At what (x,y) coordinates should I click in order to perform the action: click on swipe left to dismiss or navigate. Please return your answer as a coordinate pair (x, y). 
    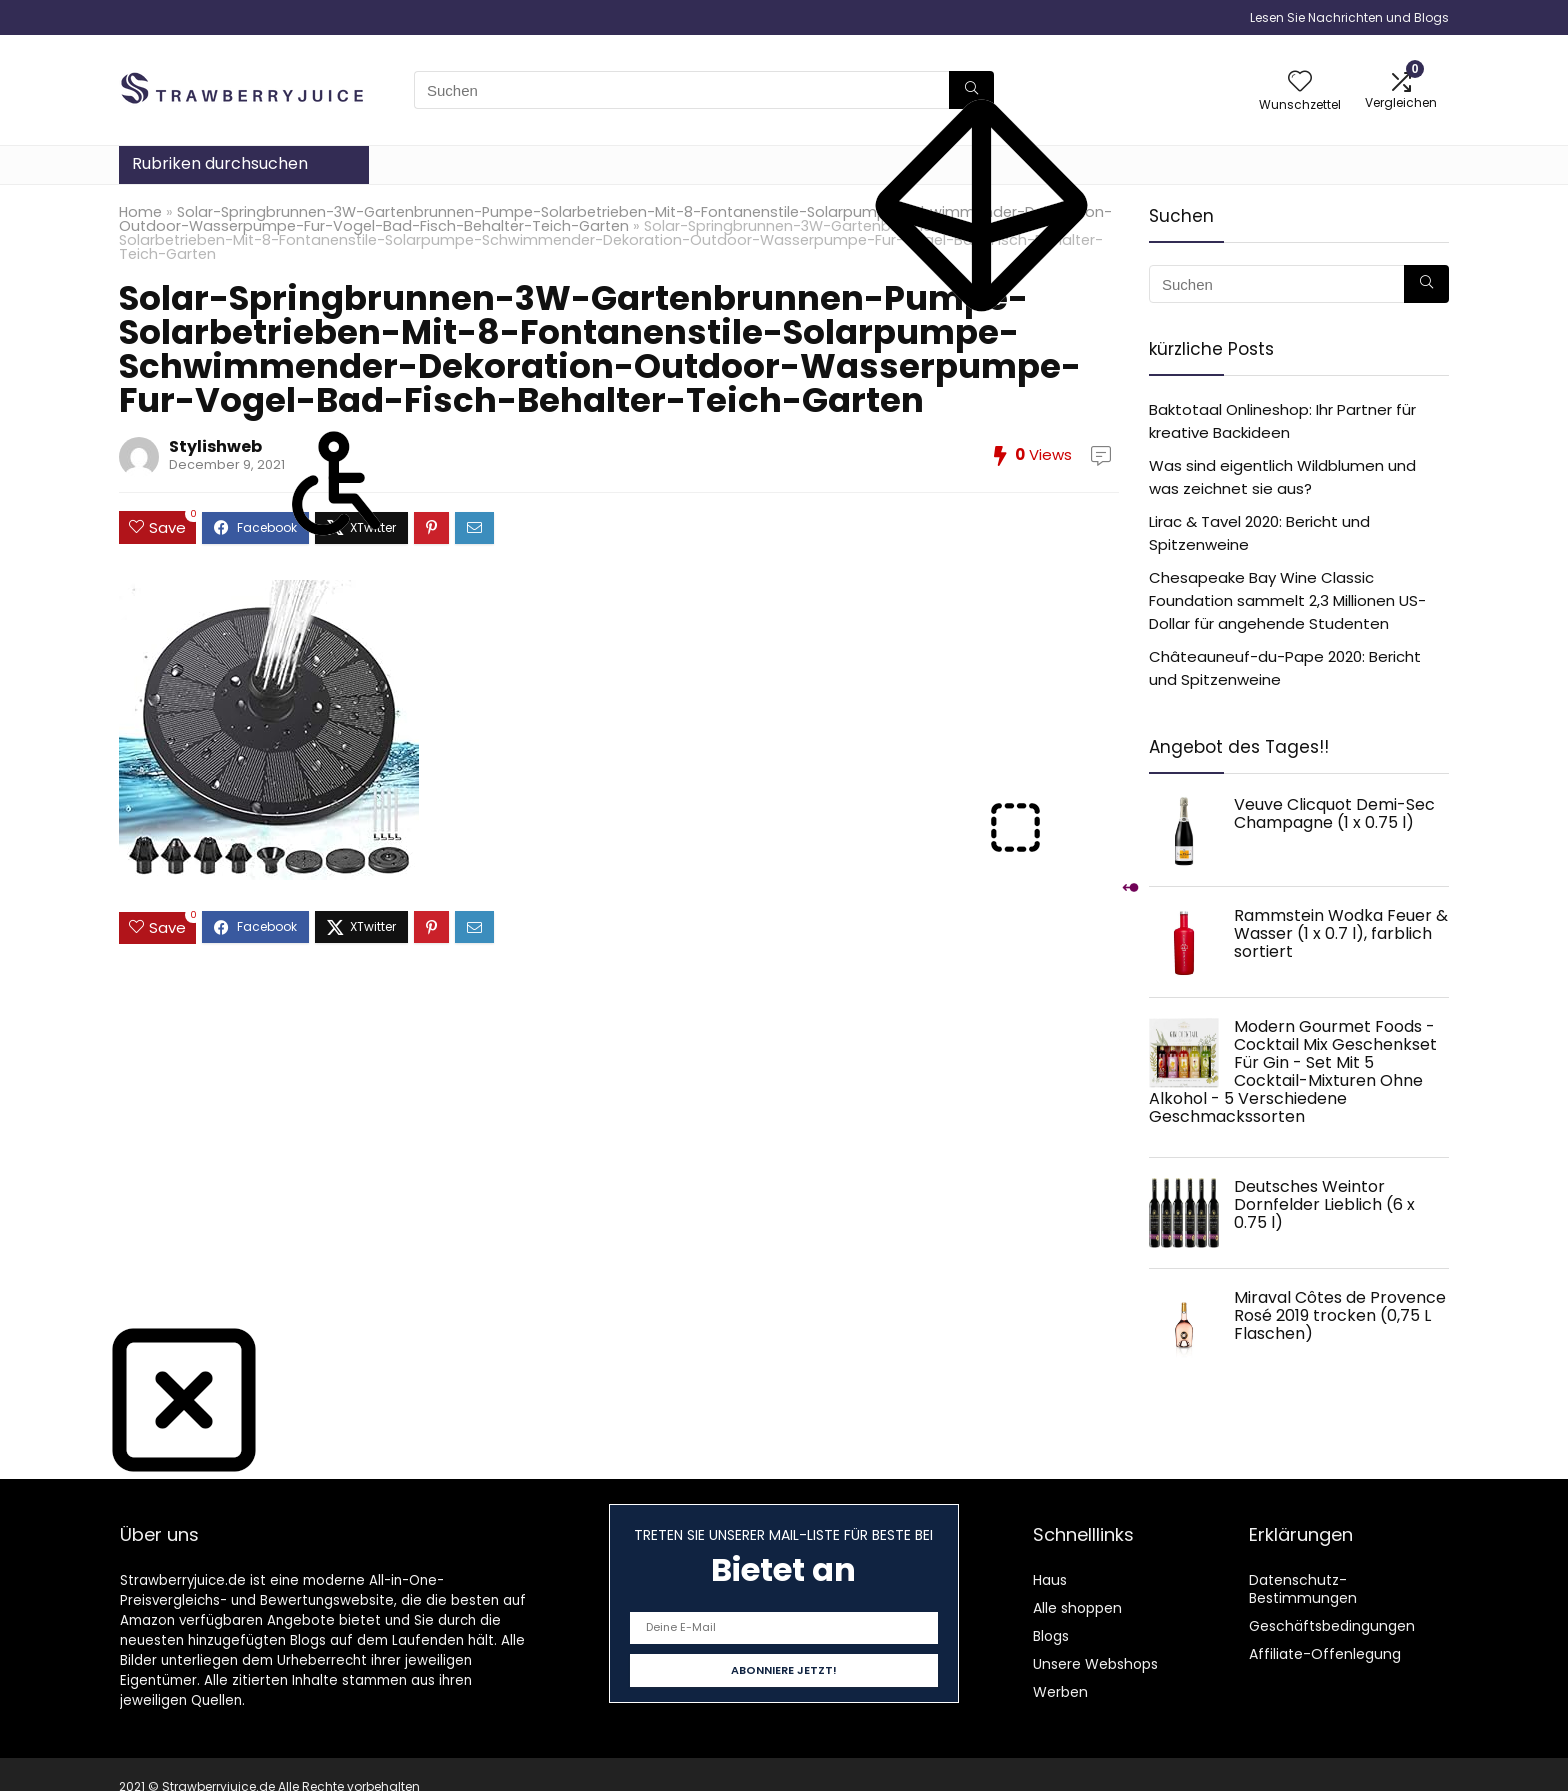
    Looking at the image, I should click on (1130, 887).